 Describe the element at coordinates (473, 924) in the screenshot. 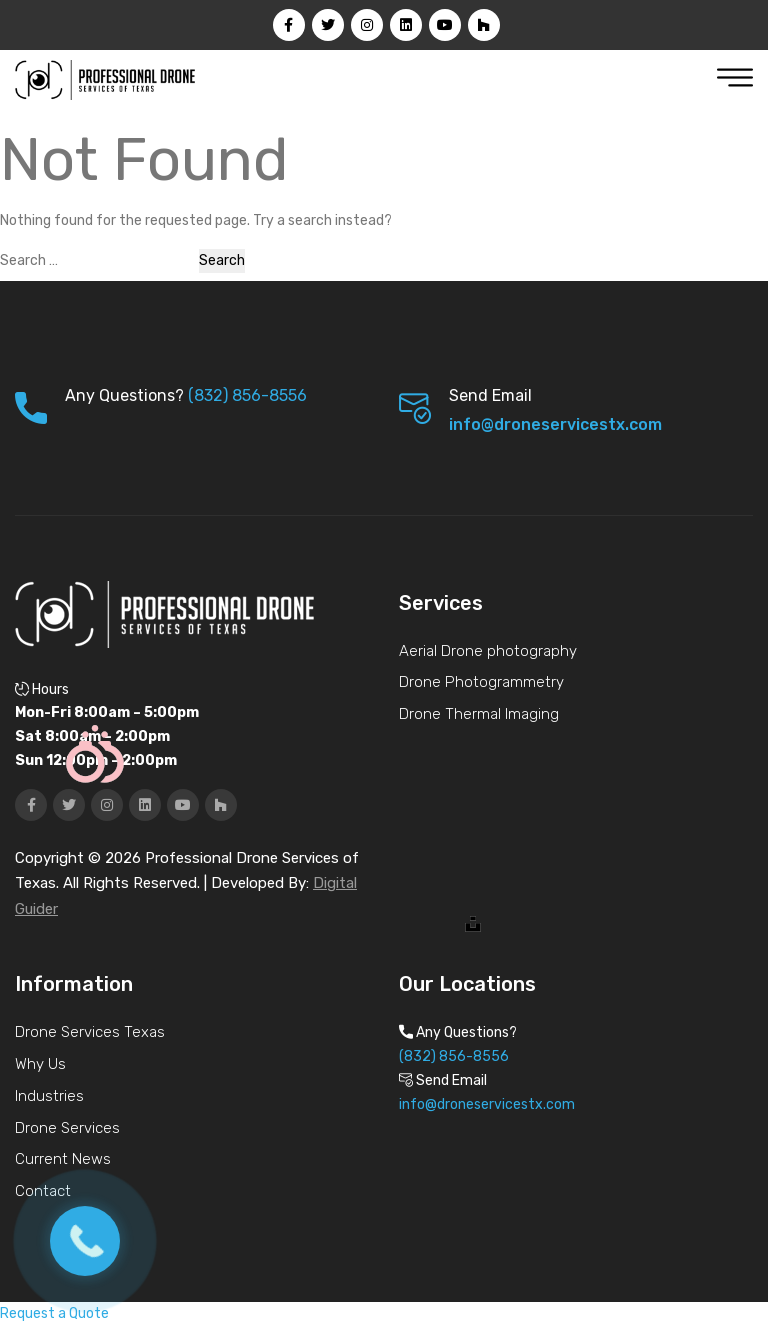

I see `open Unsplash to browse stock photos` at that location.